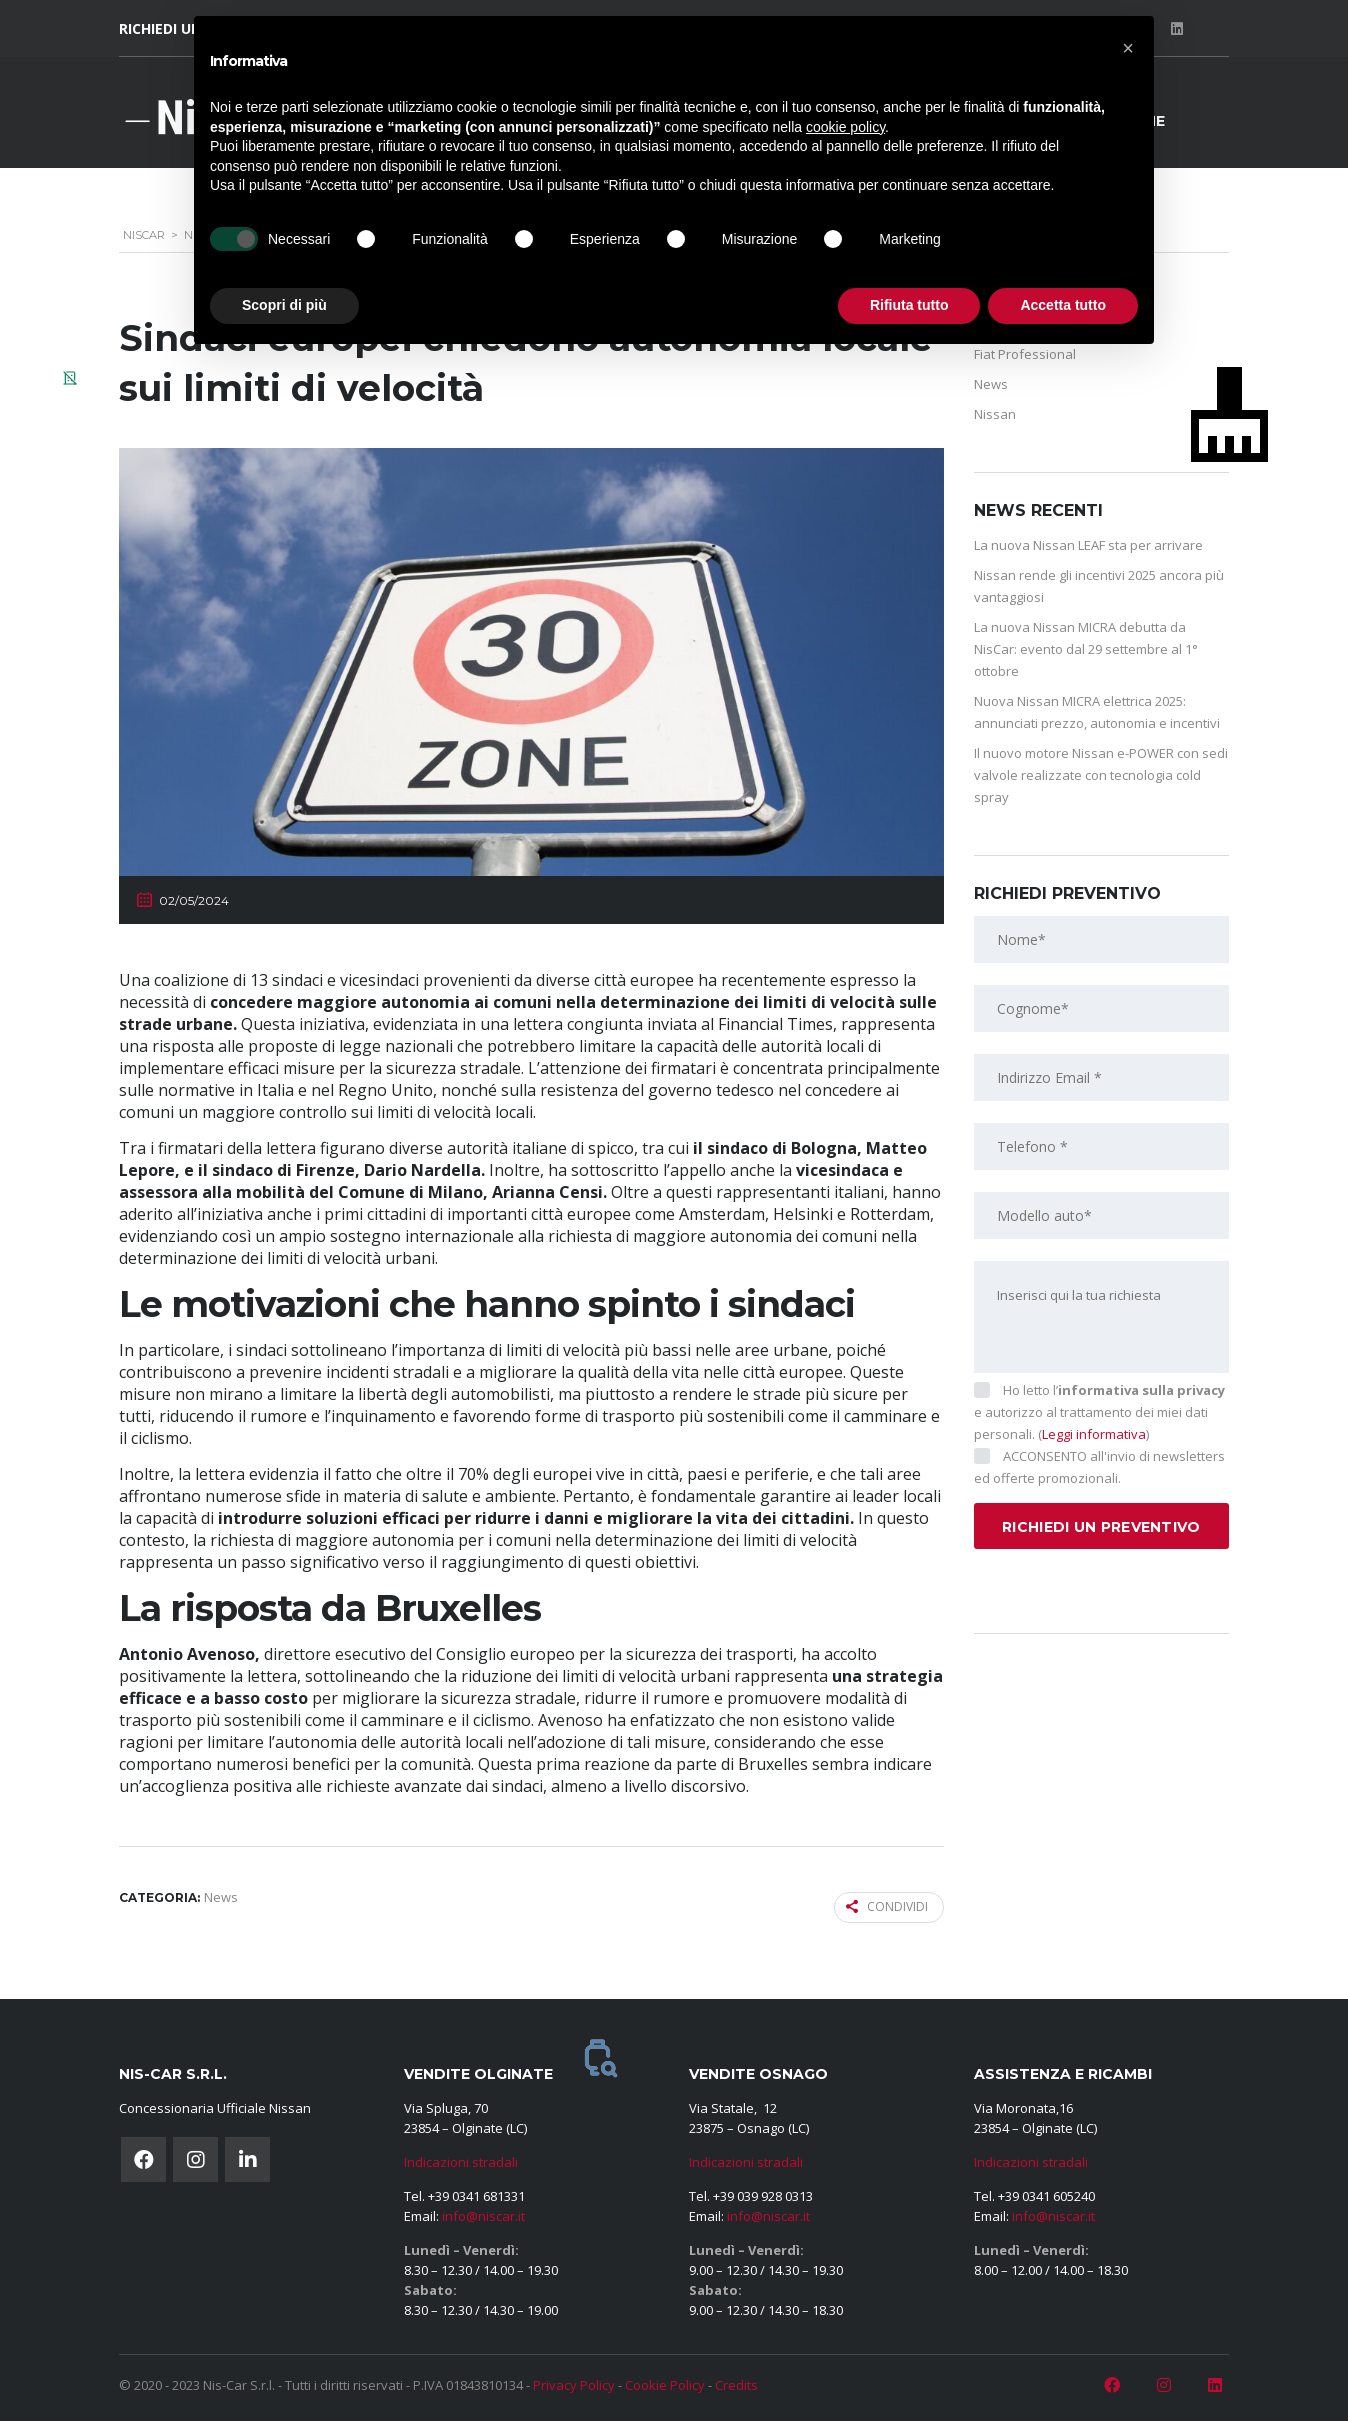  What do you see at coordinates (70, 378) in the screenshot?
I see `building or location unavailable` at bounding box center [70, 378].